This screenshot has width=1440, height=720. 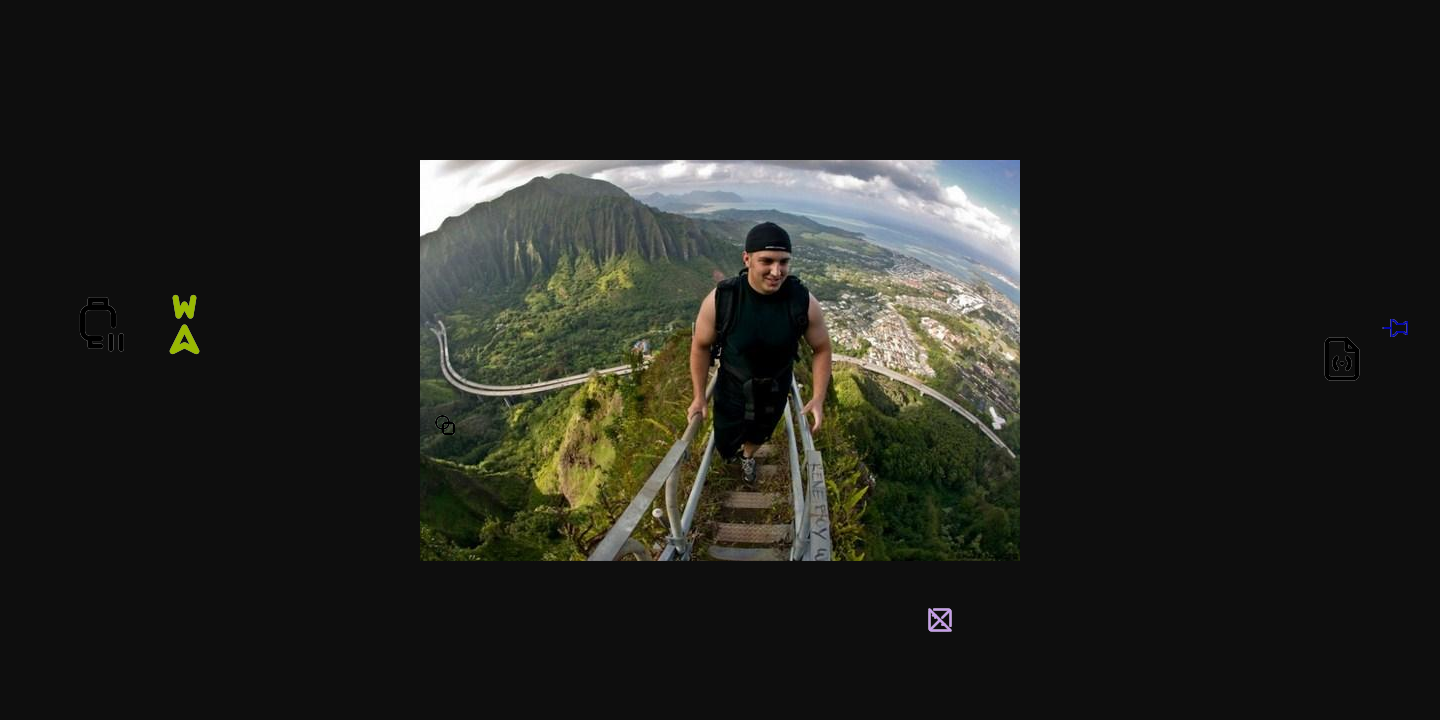 I want to click on disable exposure adjustment, so click(x=940, y=620).